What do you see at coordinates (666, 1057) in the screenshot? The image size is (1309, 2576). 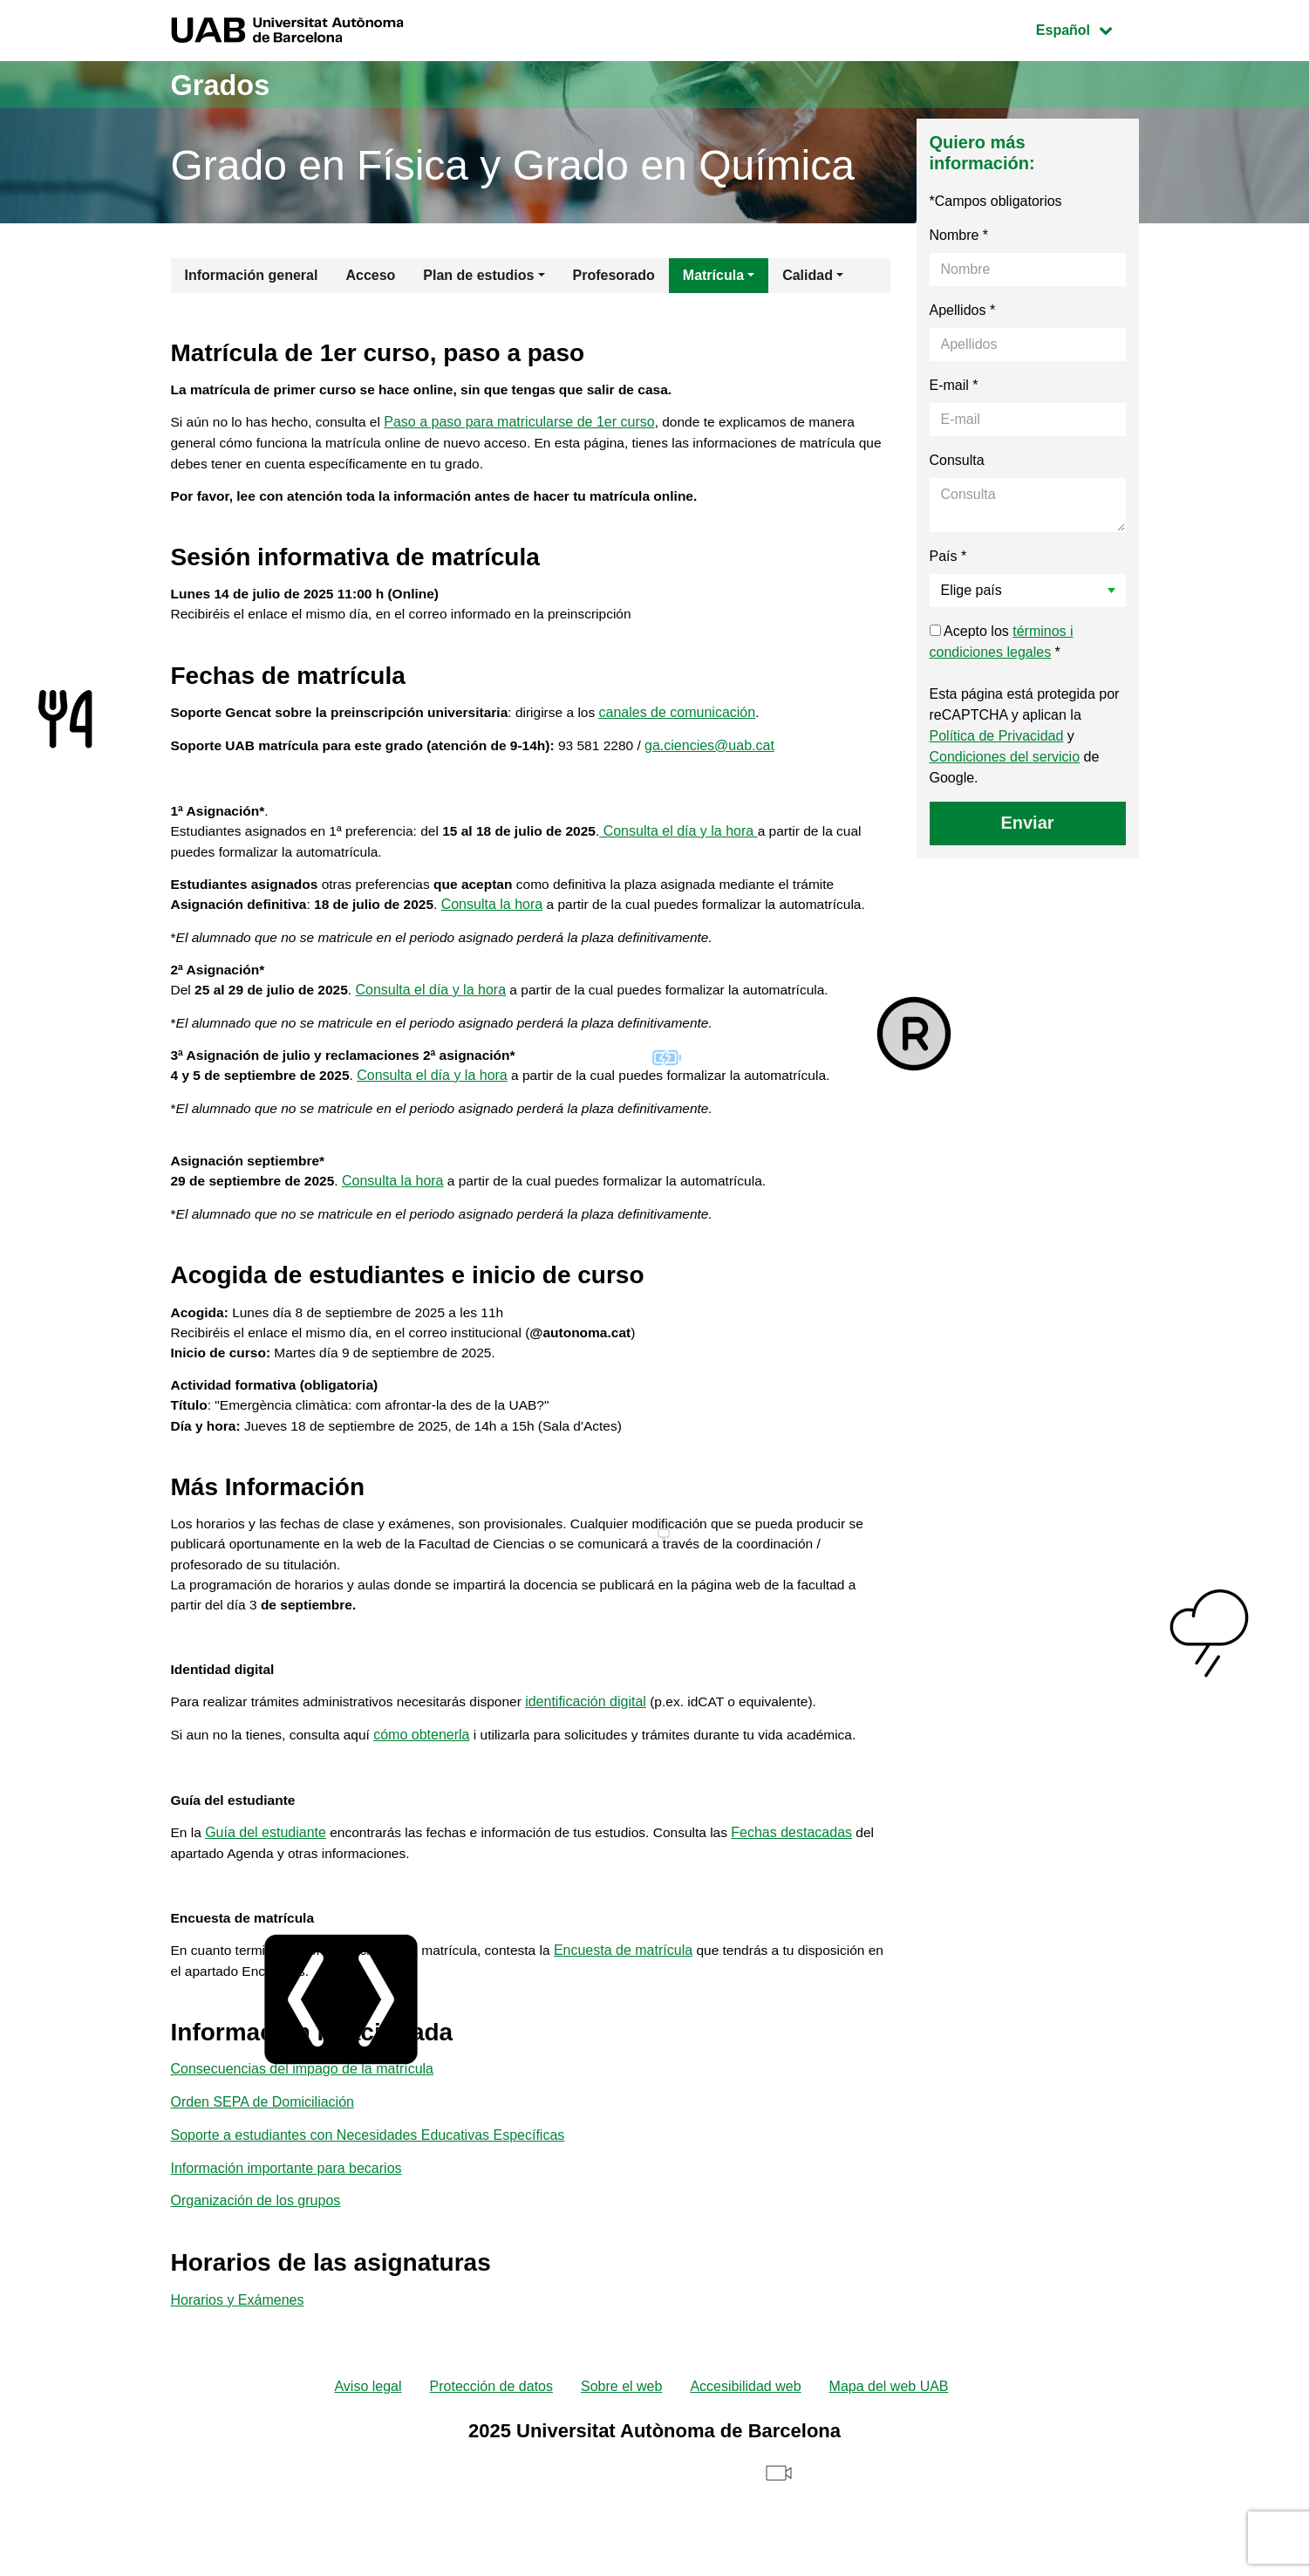 I see `indicates device is currently charging` at bounding box center [666, 1057].